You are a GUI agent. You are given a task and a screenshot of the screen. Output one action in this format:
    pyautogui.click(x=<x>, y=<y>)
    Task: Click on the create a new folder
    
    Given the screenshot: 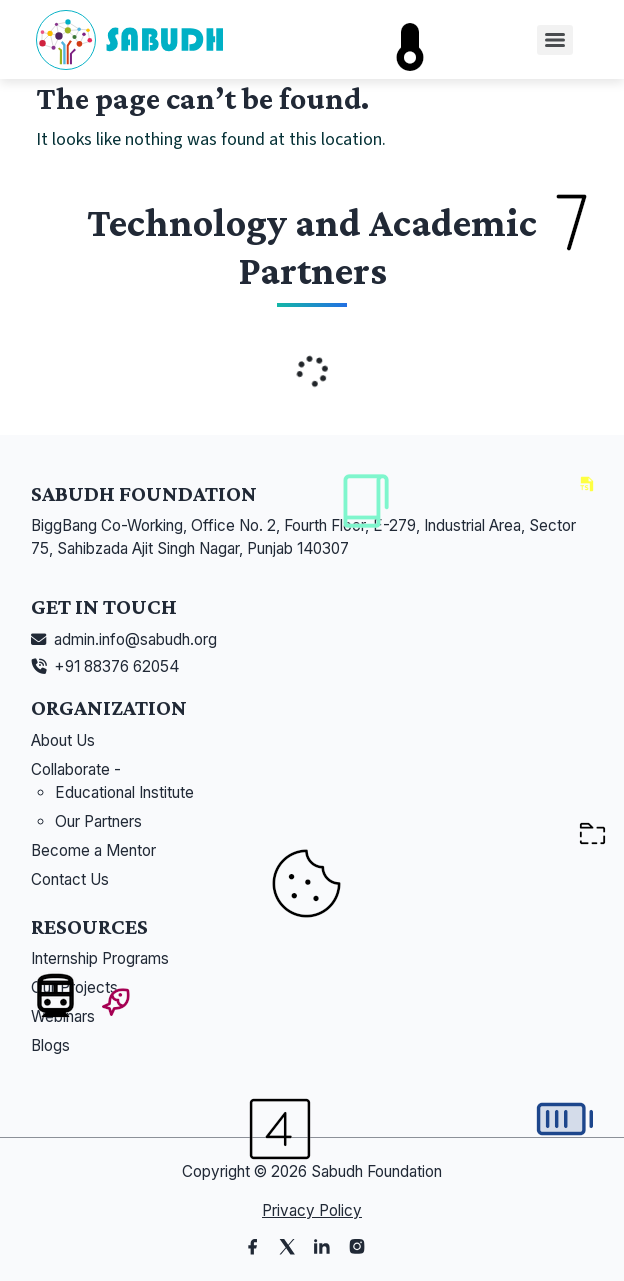 What is the action you would take?
    pyautogui.click(x=592, y=833)
    